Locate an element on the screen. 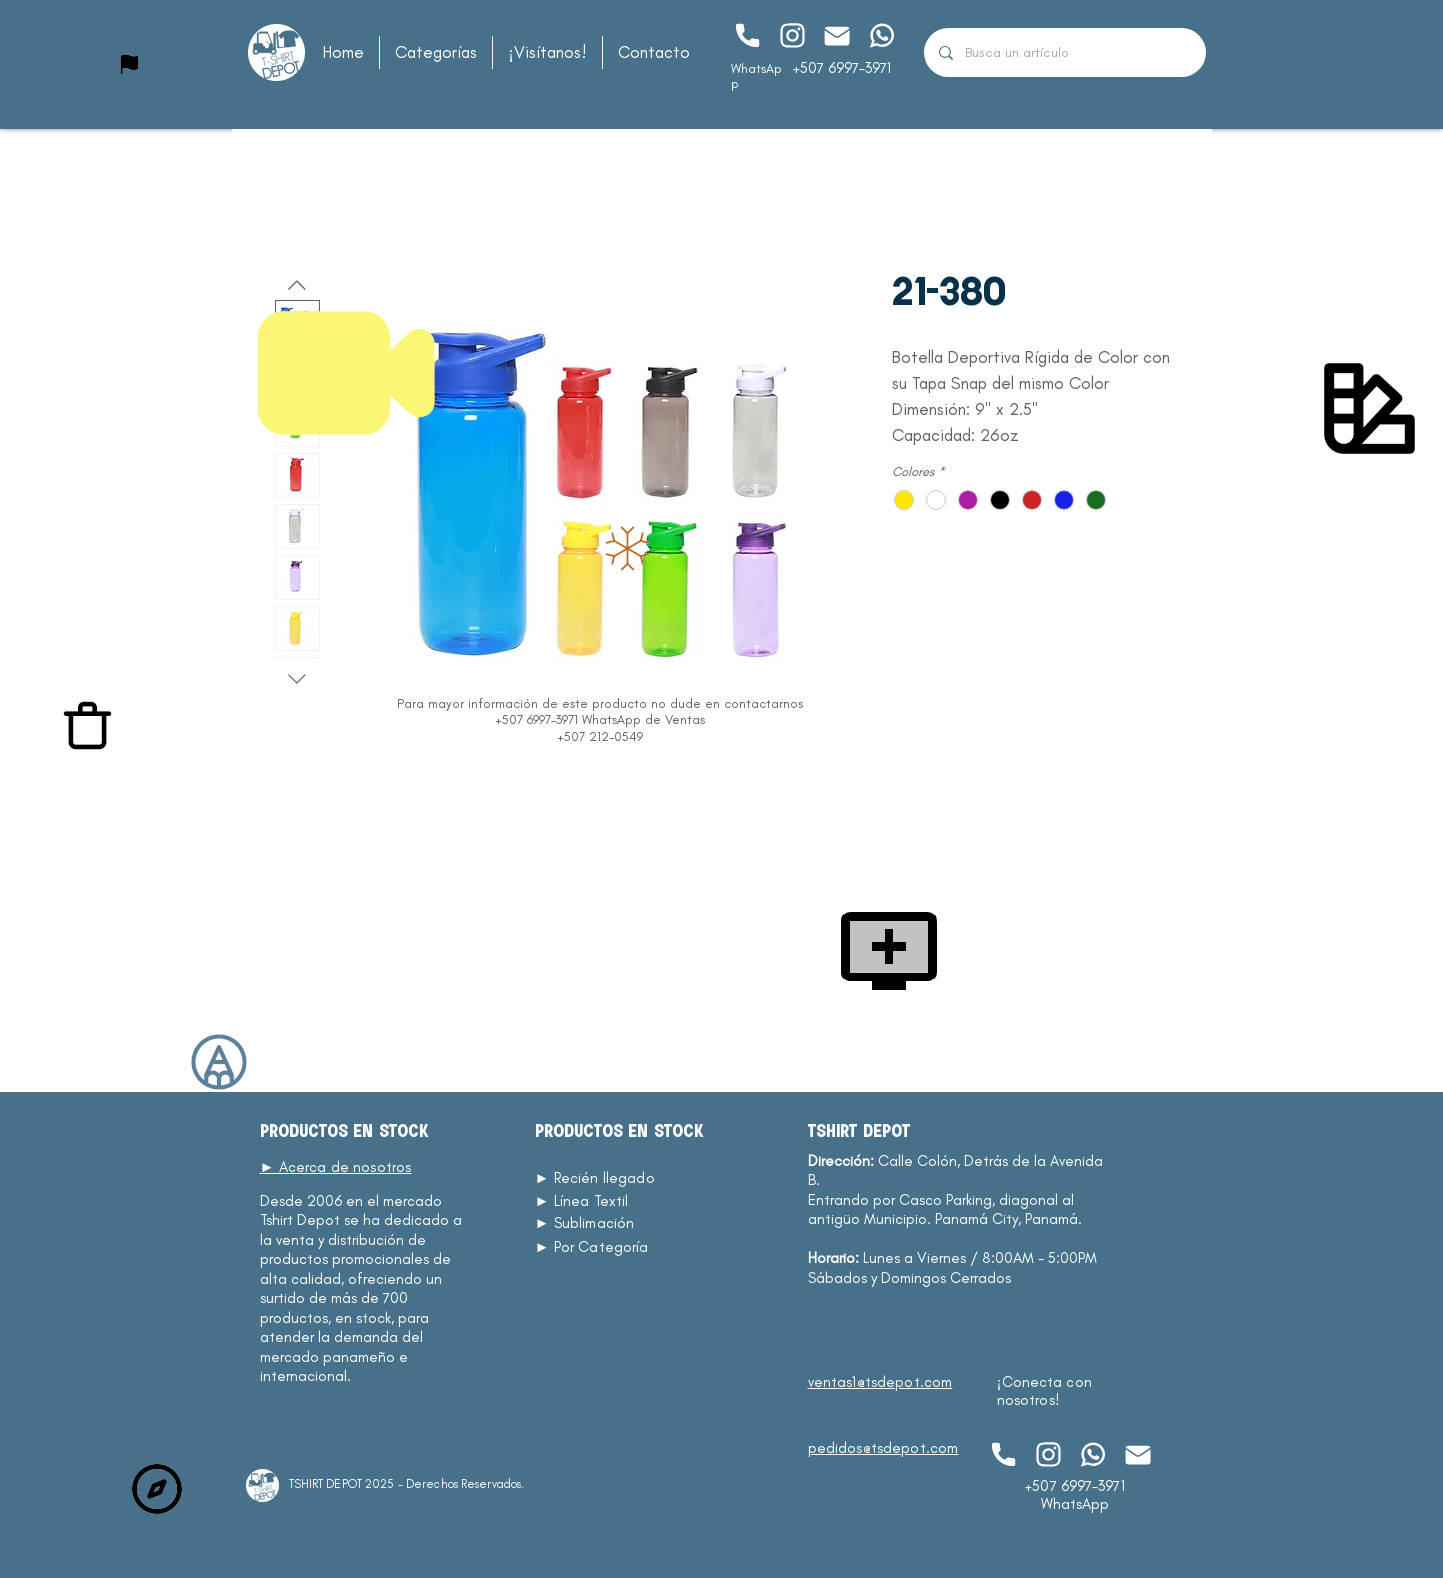 The height and width of the screenshot is (1578, 1443). delete this item is located at coordinates (87, 725).